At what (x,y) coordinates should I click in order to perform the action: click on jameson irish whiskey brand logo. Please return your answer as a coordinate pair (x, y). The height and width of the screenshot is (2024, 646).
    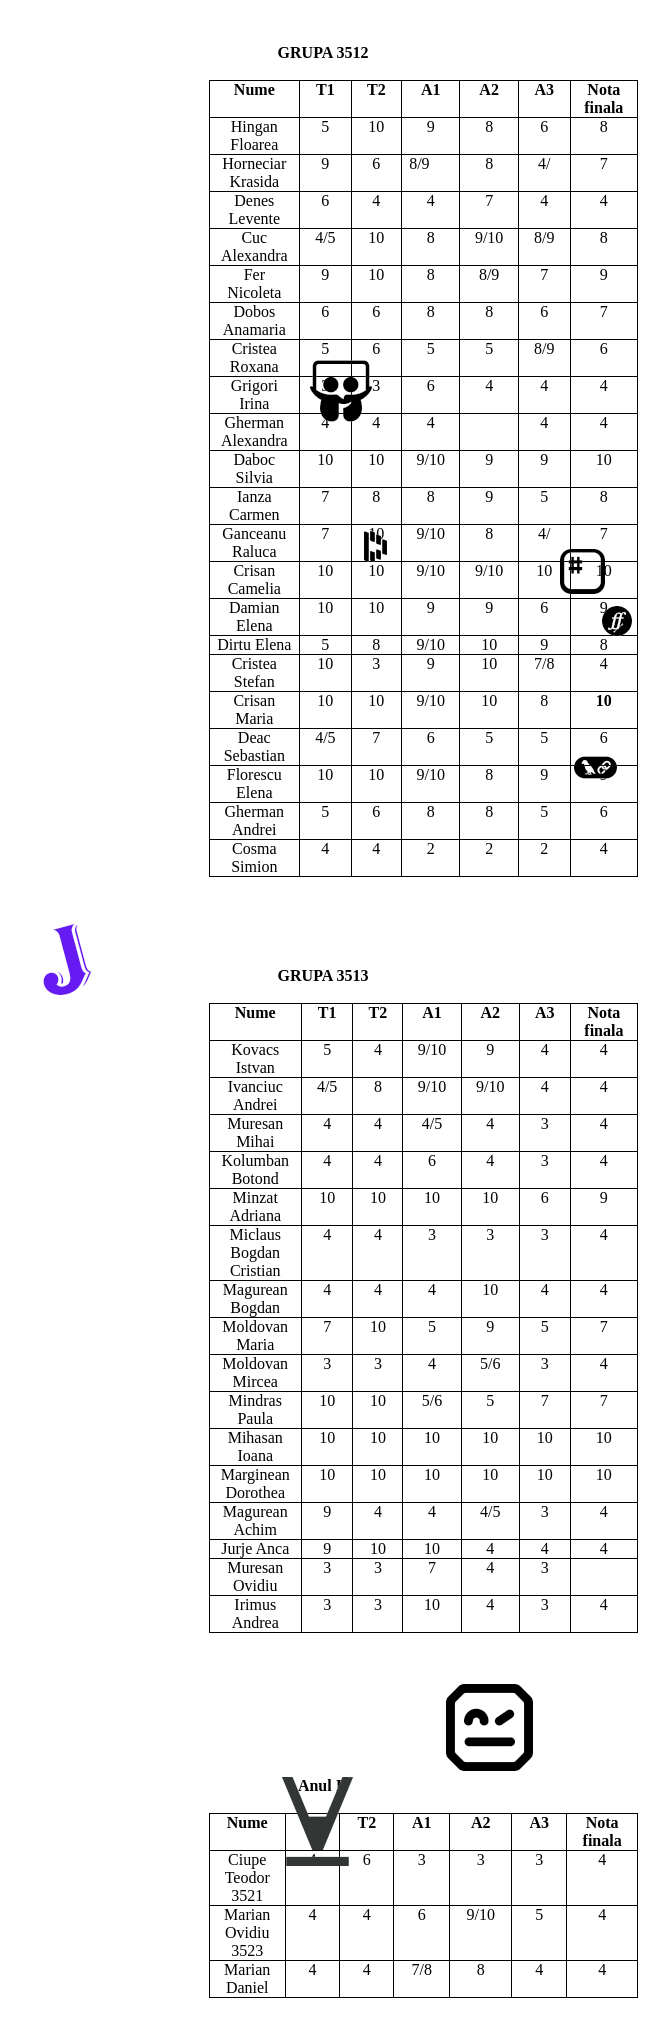
    Looking at the image, I should click on (67, 959).